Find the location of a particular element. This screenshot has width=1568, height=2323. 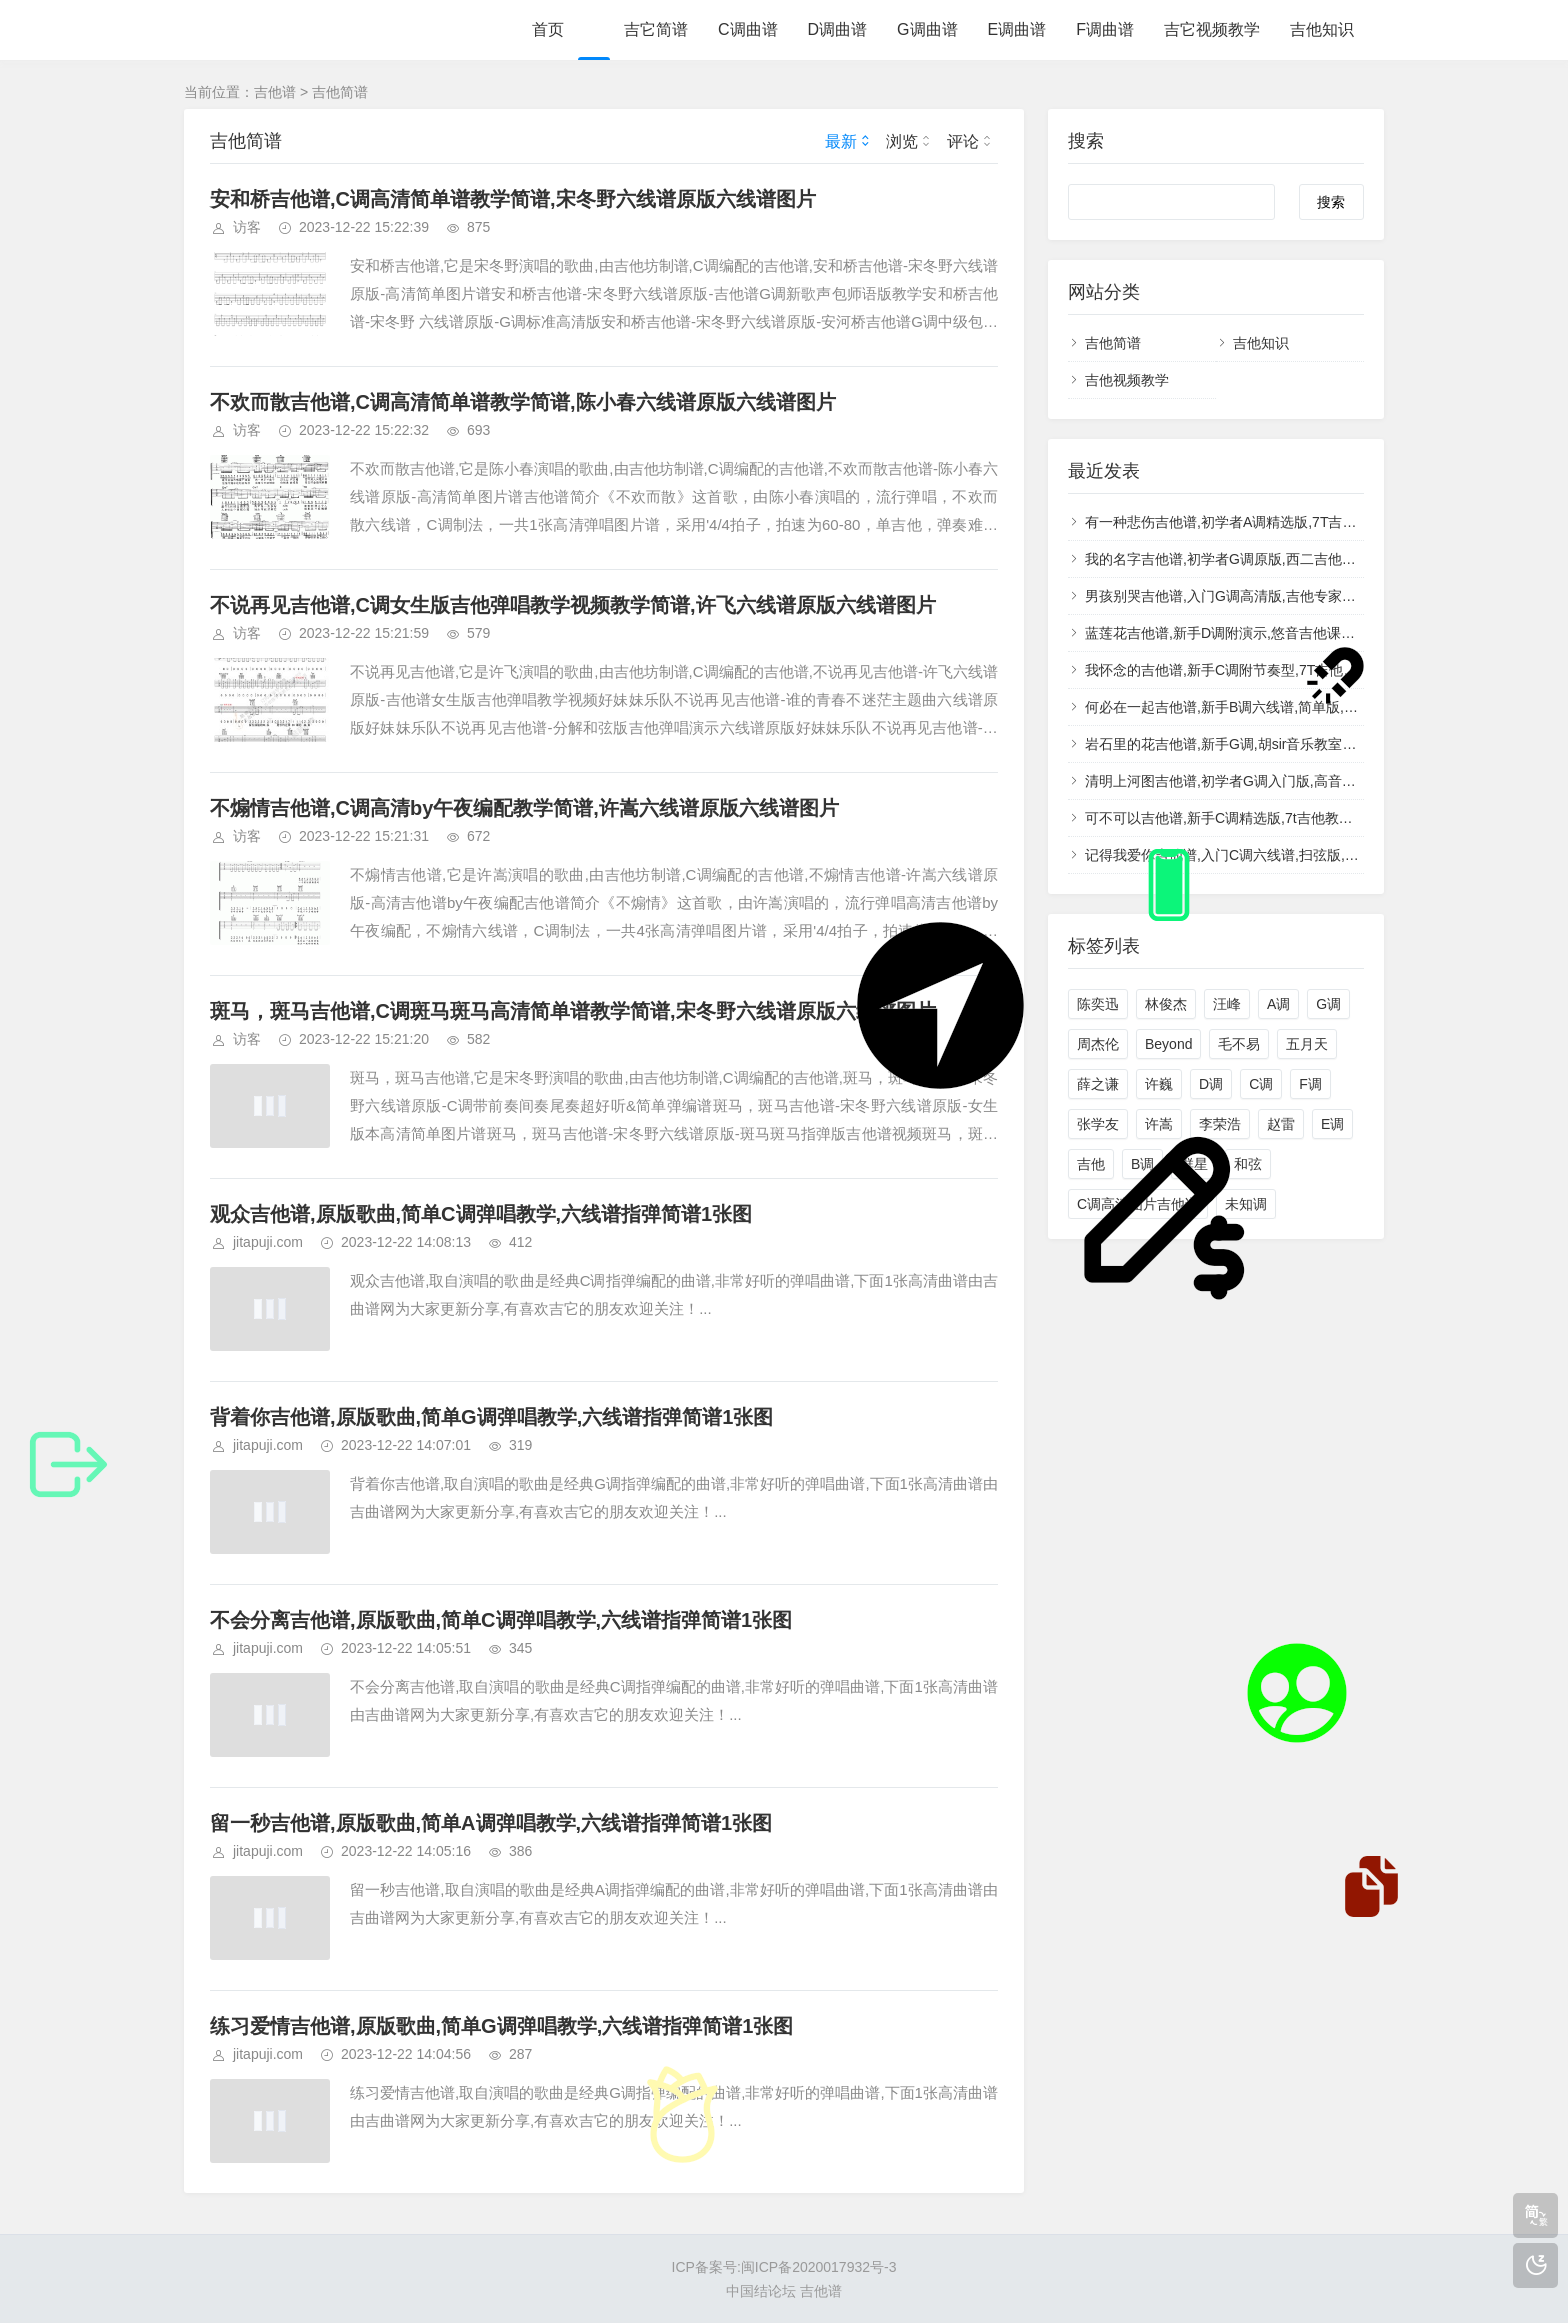

navigate to current location is located at coordinates (940, 1005).